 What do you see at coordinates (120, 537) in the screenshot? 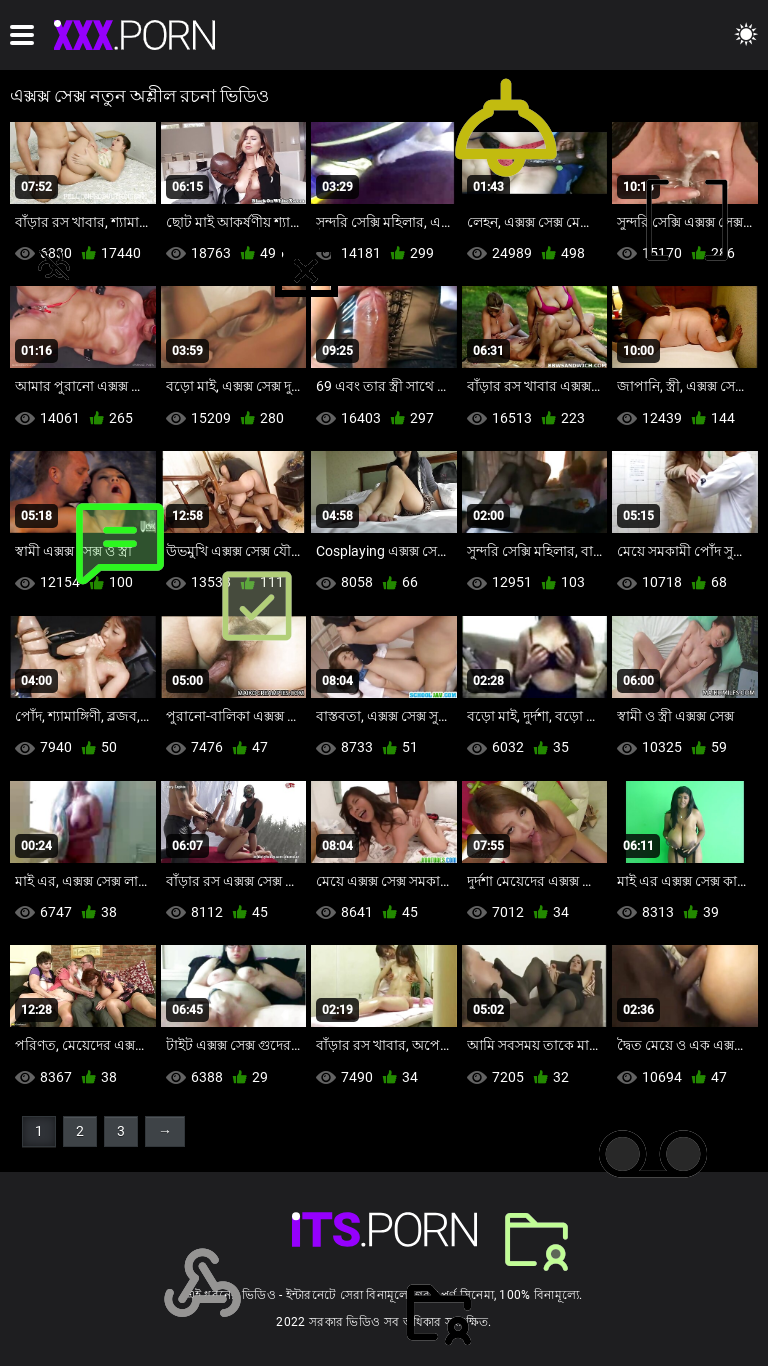
I see `open chat or messaging` at bounding box center [120, 537].